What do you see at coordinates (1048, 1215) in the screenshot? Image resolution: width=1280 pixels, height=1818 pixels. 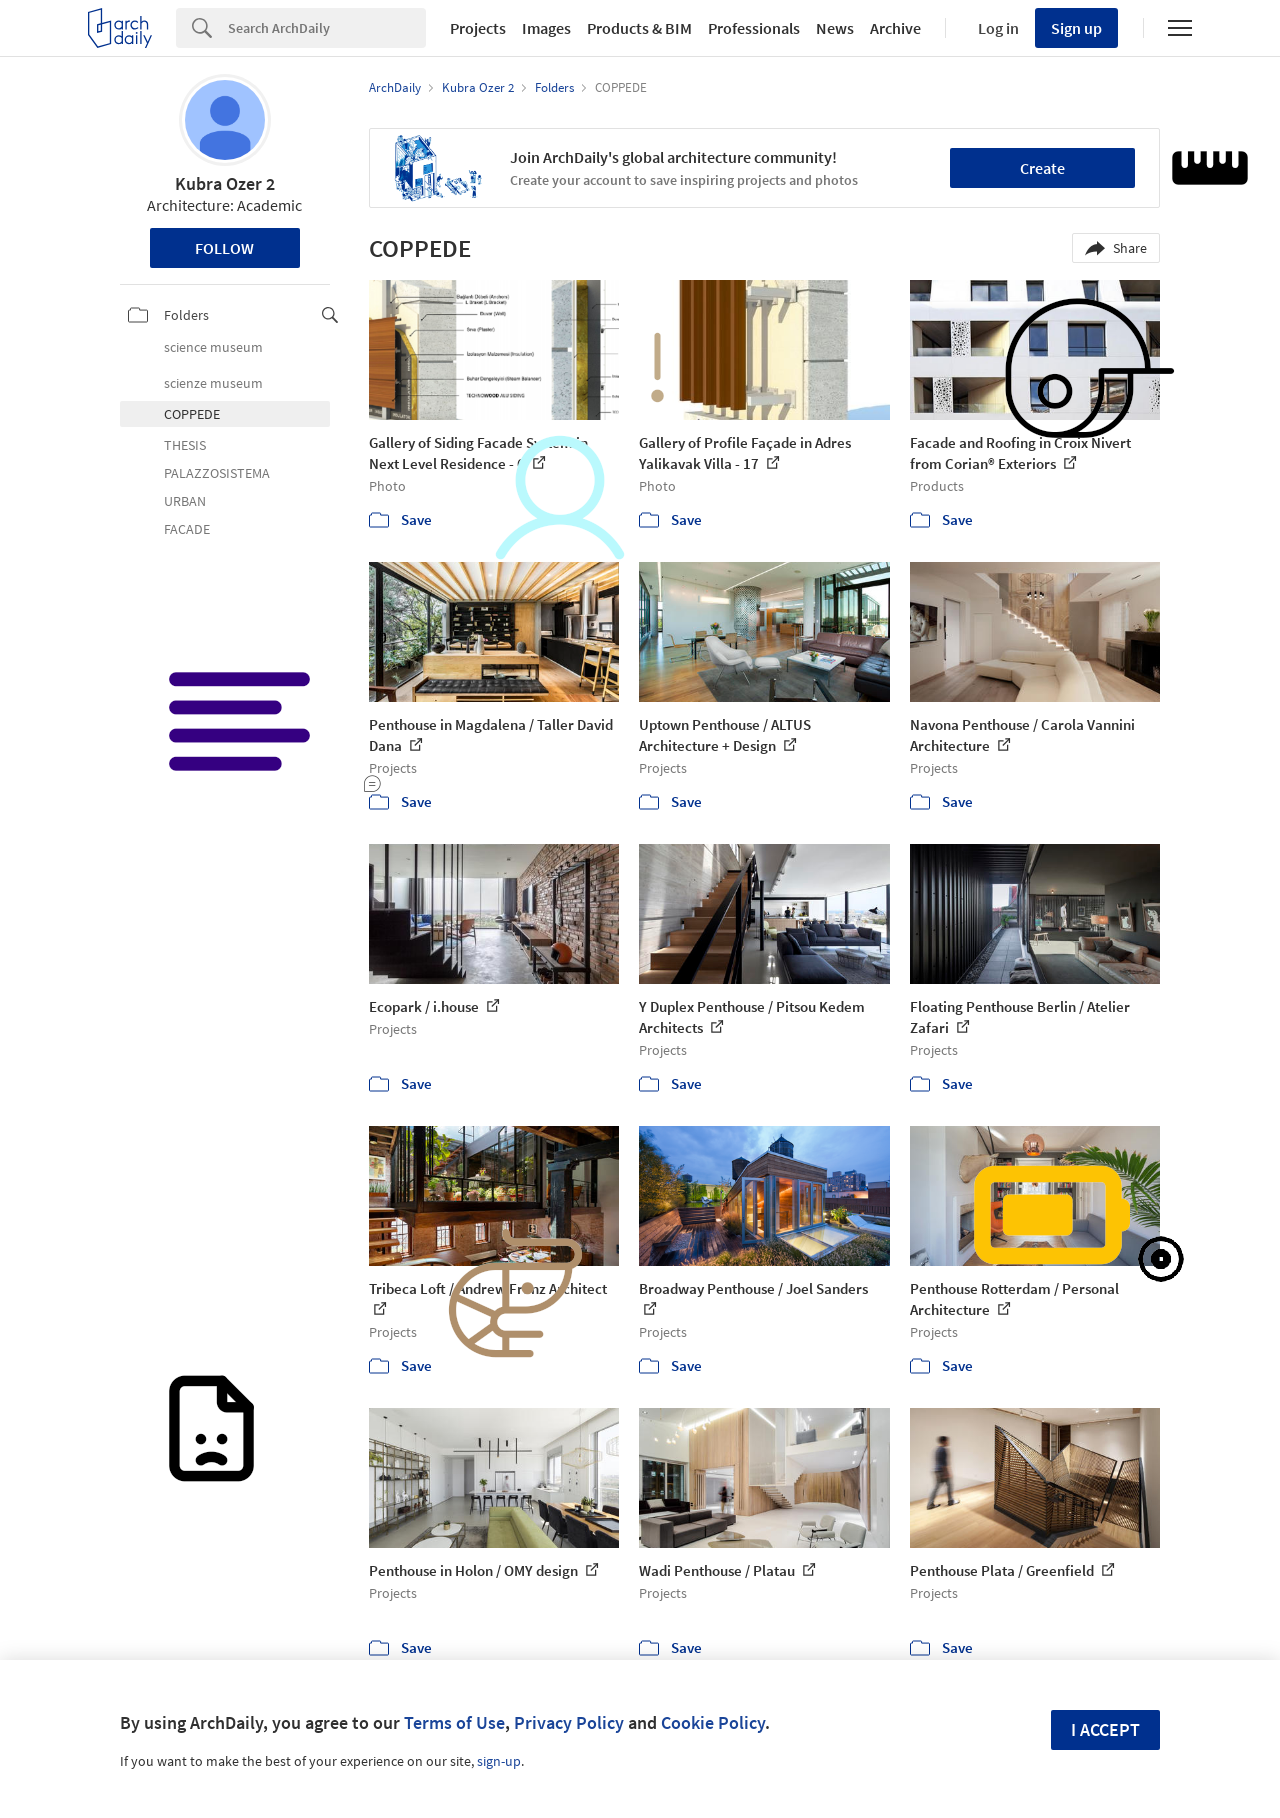 I see `indicates battery level at 75%` at bounding box center [1048, 1215].